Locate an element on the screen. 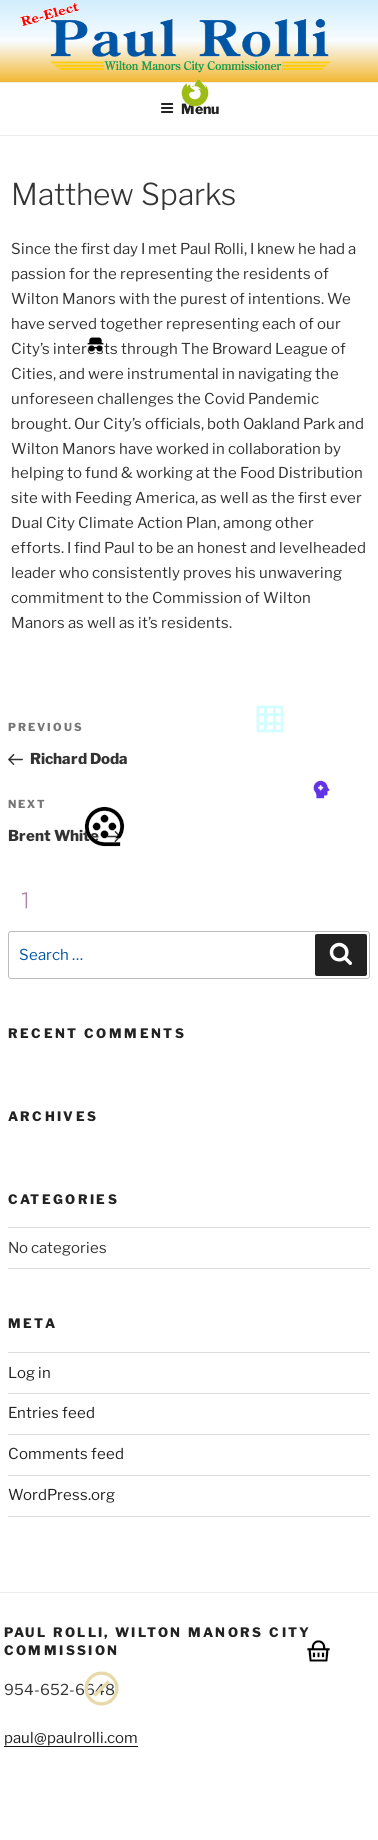  enable incognito or private browsing mode is located at coordinates (95, 344).